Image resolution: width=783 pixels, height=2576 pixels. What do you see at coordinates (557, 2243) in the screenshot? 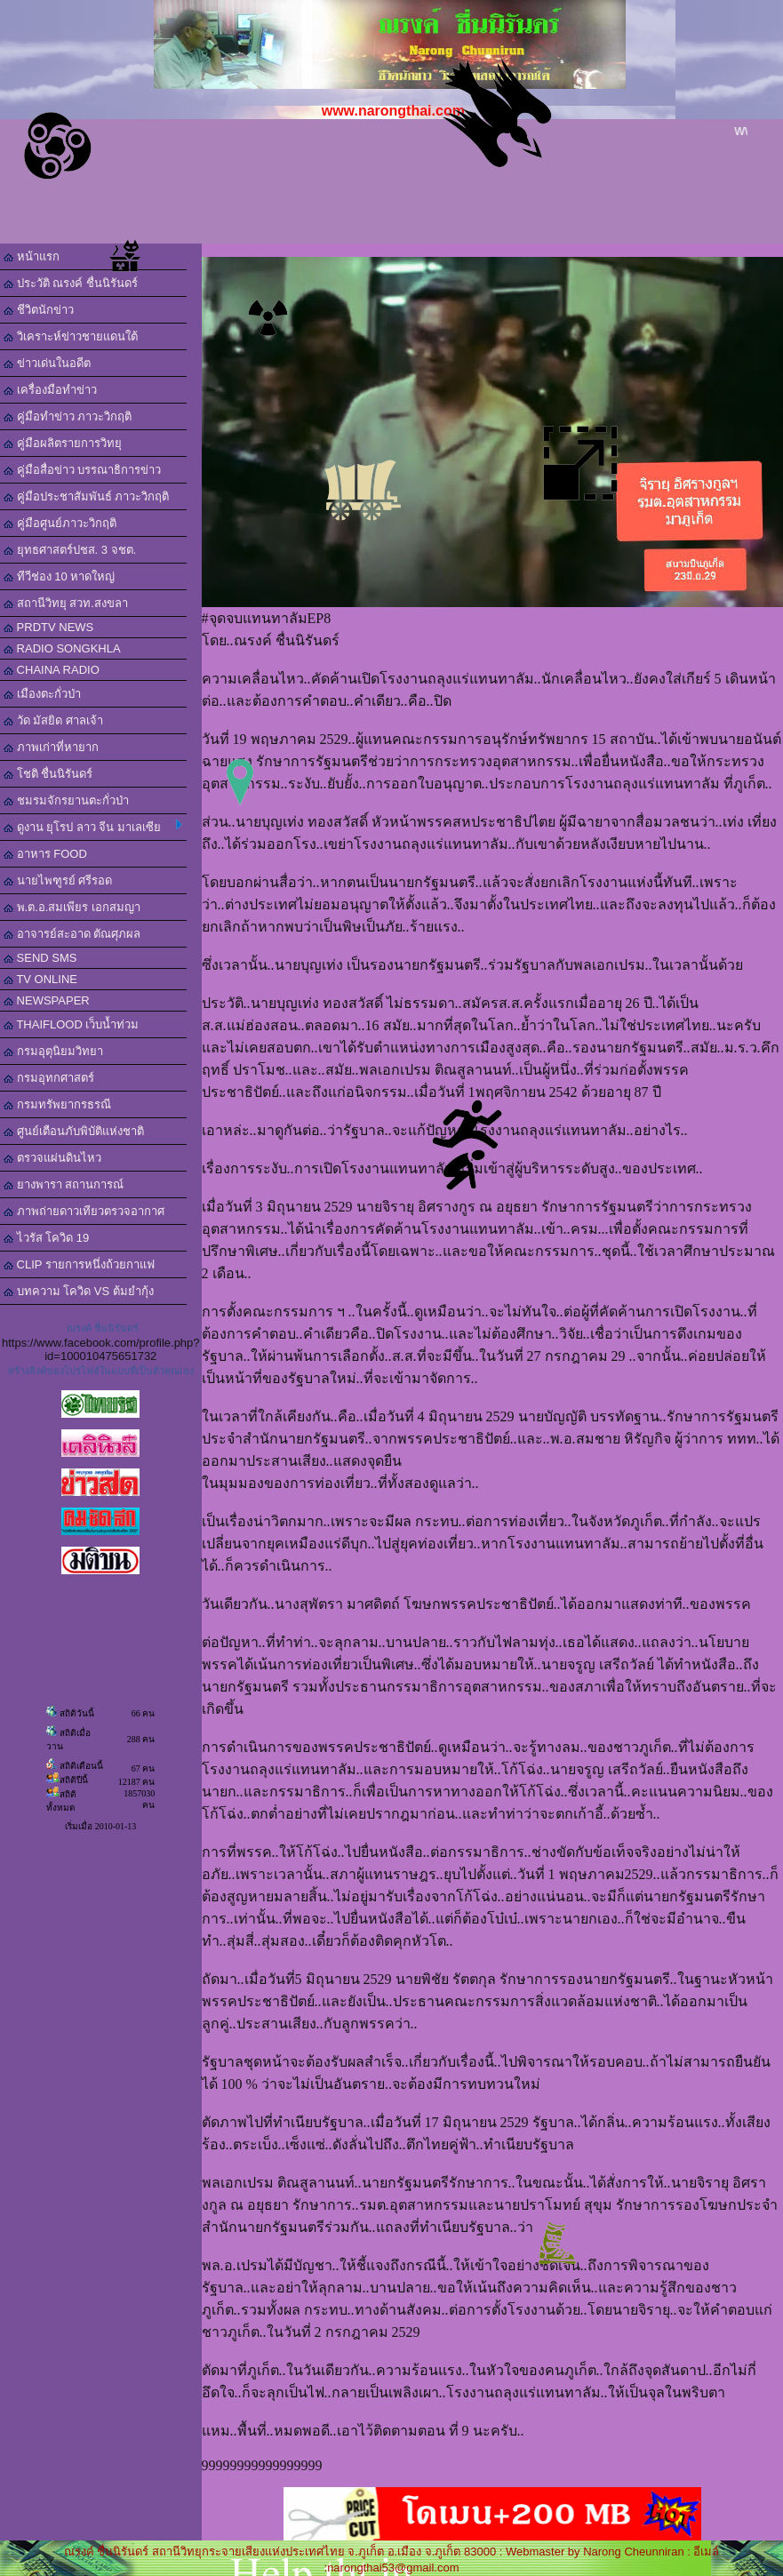
I see `browse ski equipment or gear` at bounding box center [557, 2243].